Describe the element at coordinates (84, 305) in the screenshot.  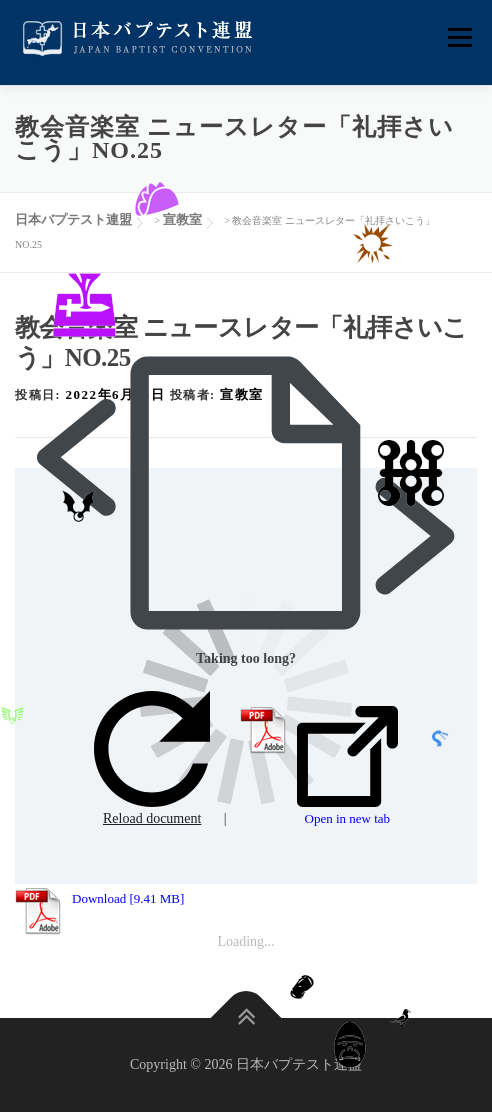
I see `craft or forge a new sword` at that location.